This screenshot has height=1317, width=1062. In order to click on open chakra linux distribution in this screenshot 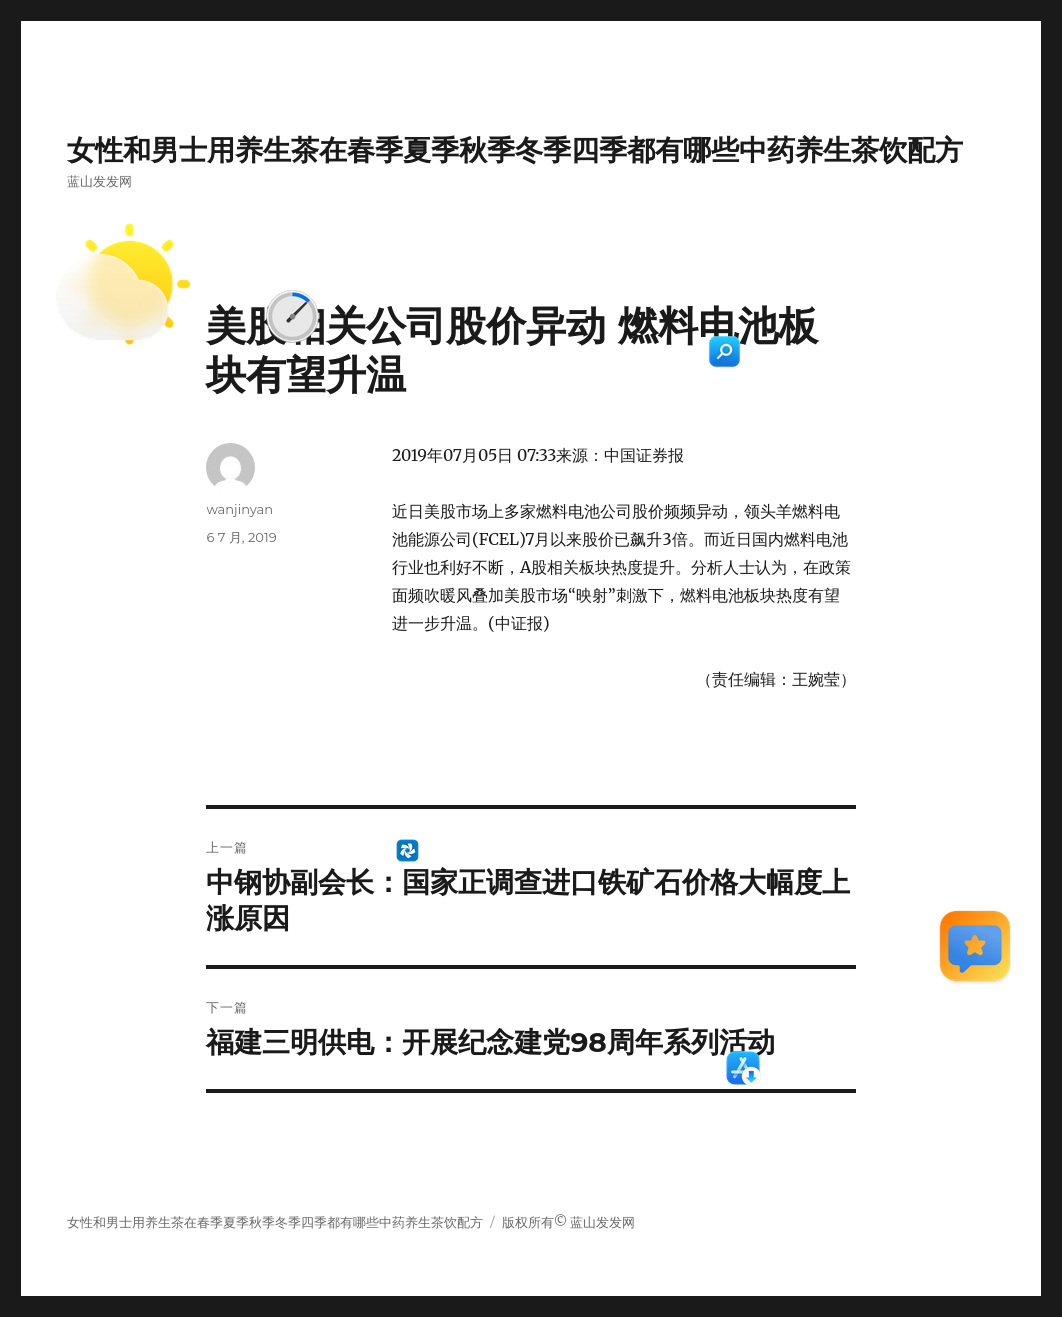, I will do `click(407, 850)`.